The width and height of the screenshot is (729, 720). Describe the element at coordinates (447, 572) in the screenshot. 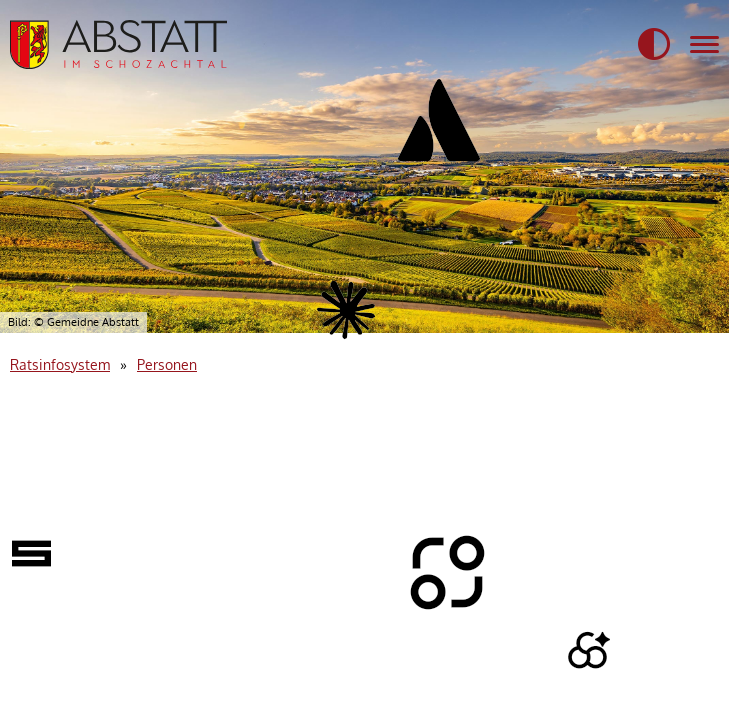

I see `exchange or convert currency` at that location.